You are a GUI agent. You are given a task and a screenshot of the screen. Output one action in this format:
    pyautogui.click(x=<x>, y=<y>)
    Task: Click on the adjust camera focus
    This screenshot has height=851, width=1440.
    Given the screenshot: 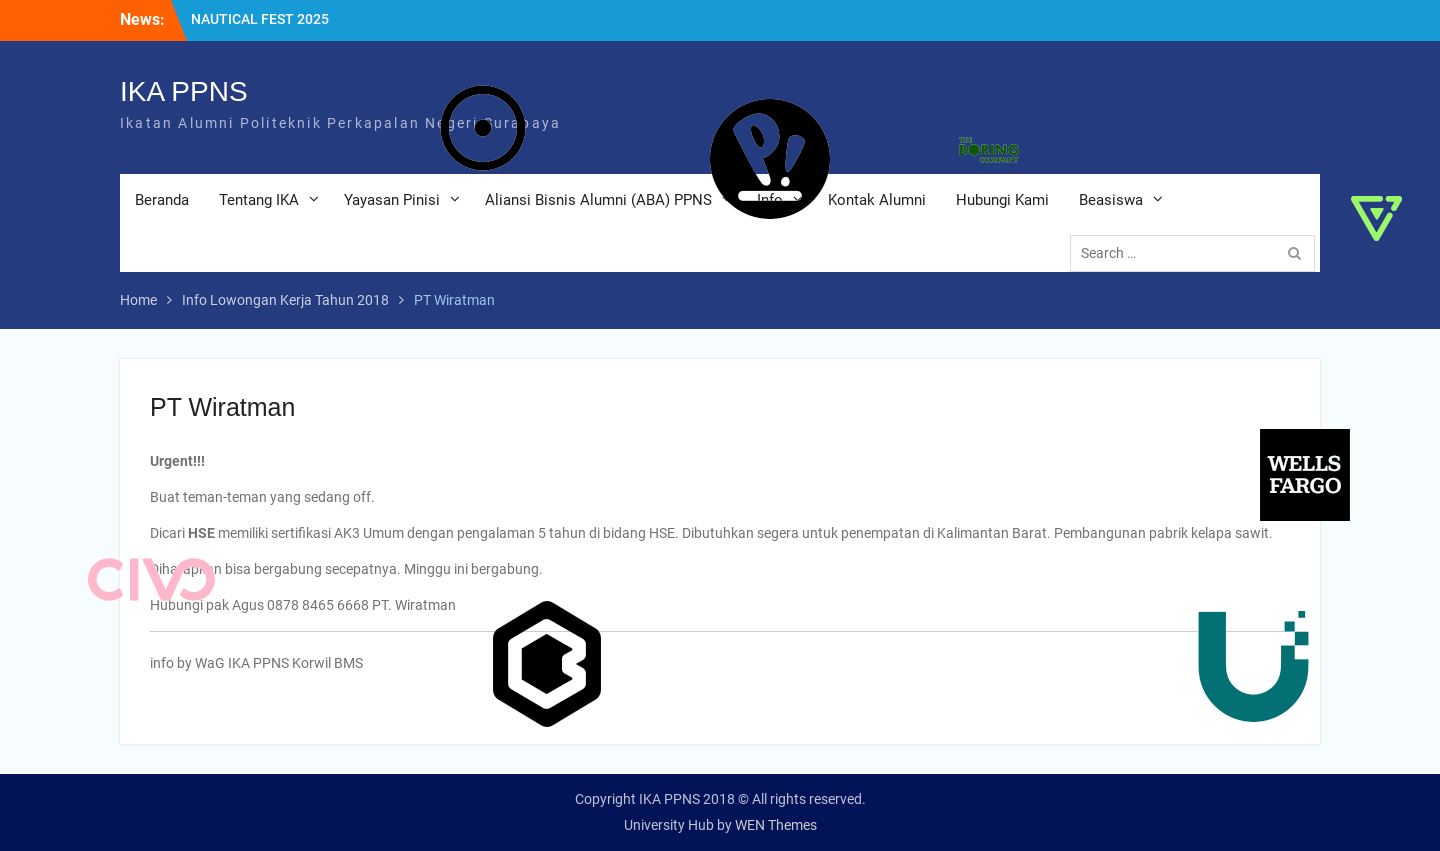 What is the action you would take?
    pyautogui.click(x=483, y=128)
    